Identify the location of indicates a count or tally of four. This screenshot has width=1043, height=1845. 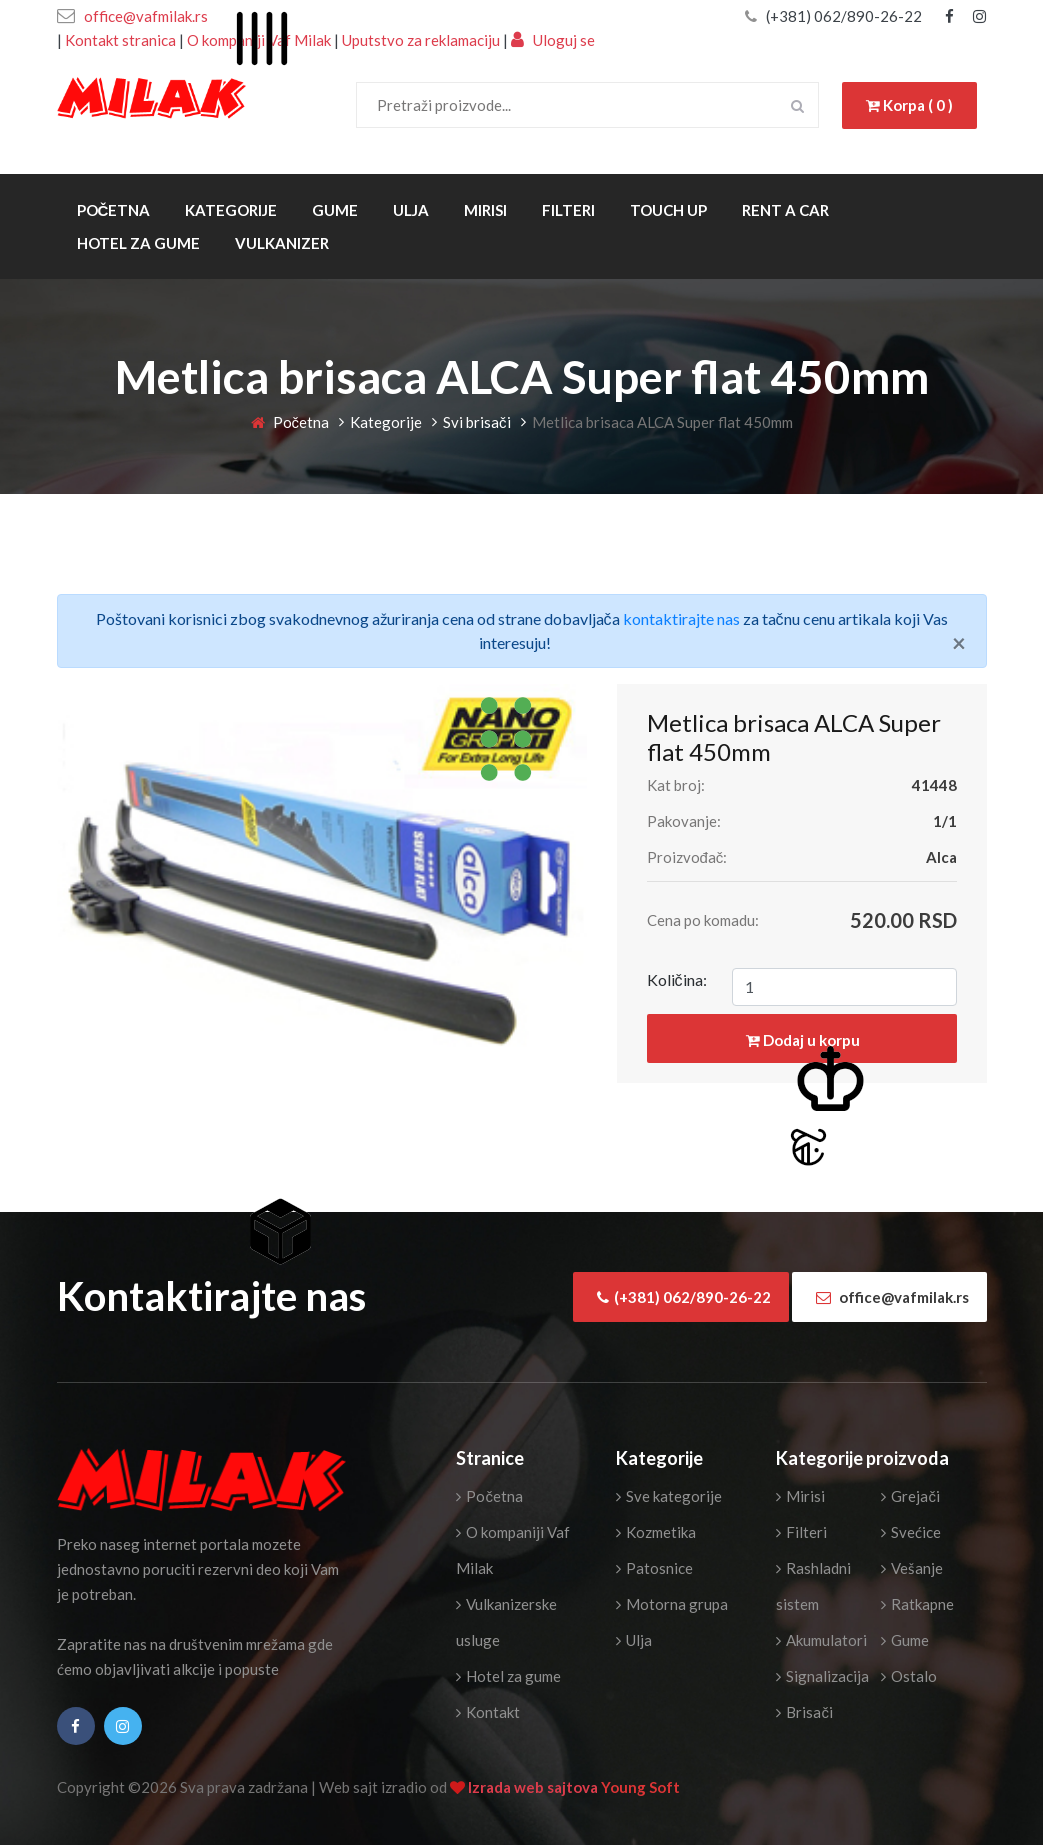
(263, 38).